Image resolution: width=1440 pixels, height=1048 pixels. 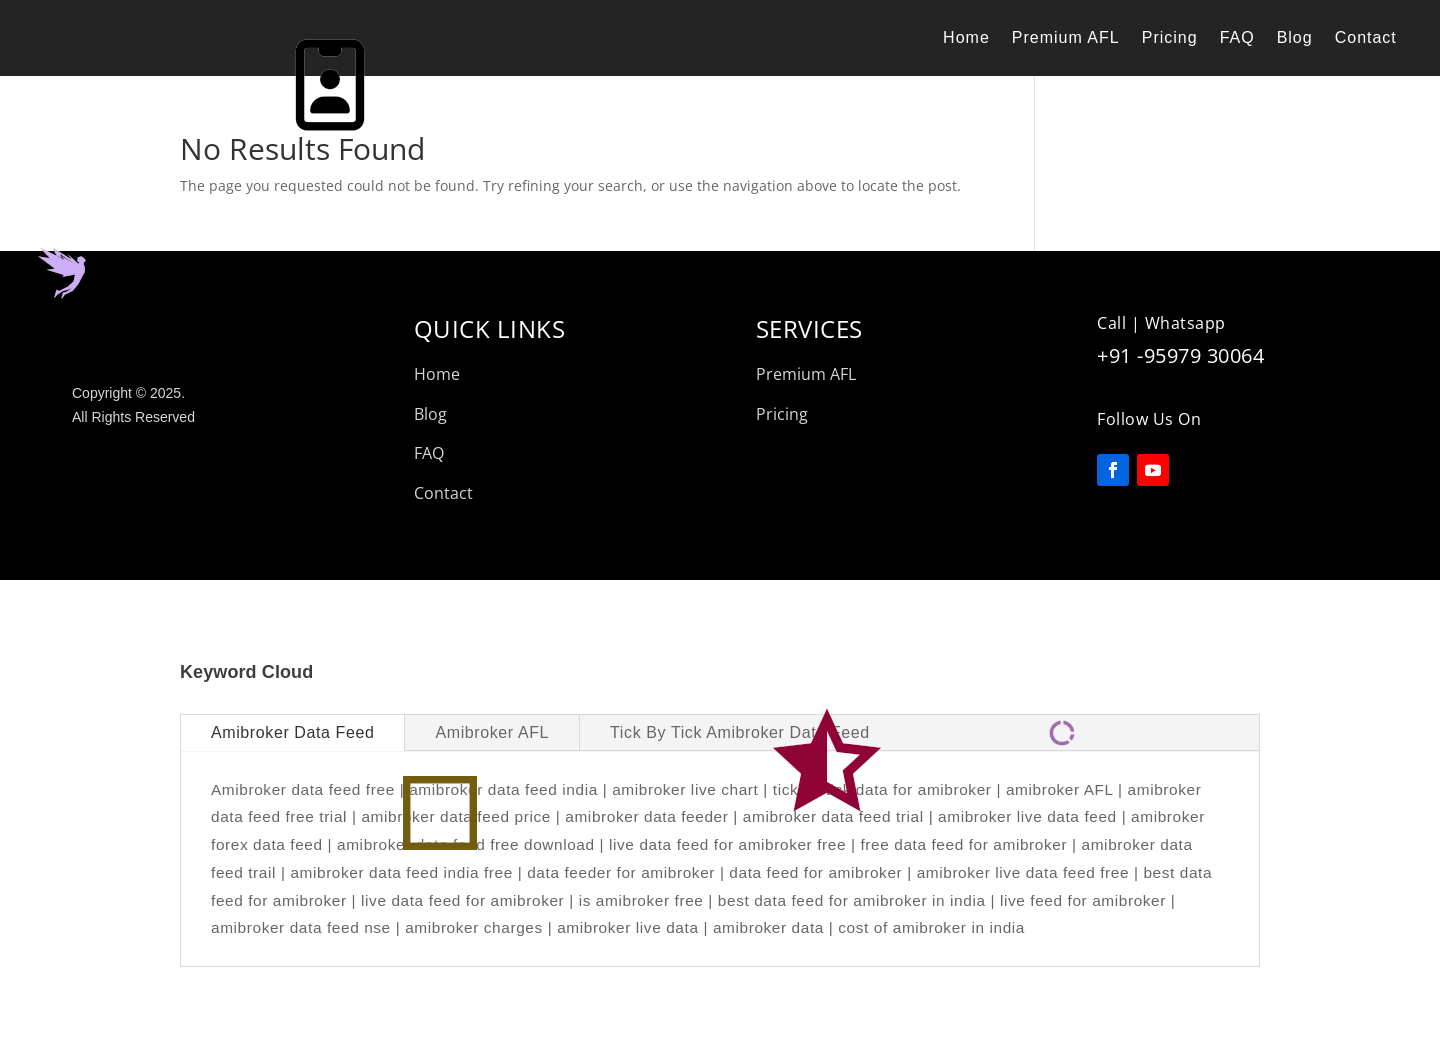 I want to click on open CodeSandbox development environment, so click(x=440, y=813).